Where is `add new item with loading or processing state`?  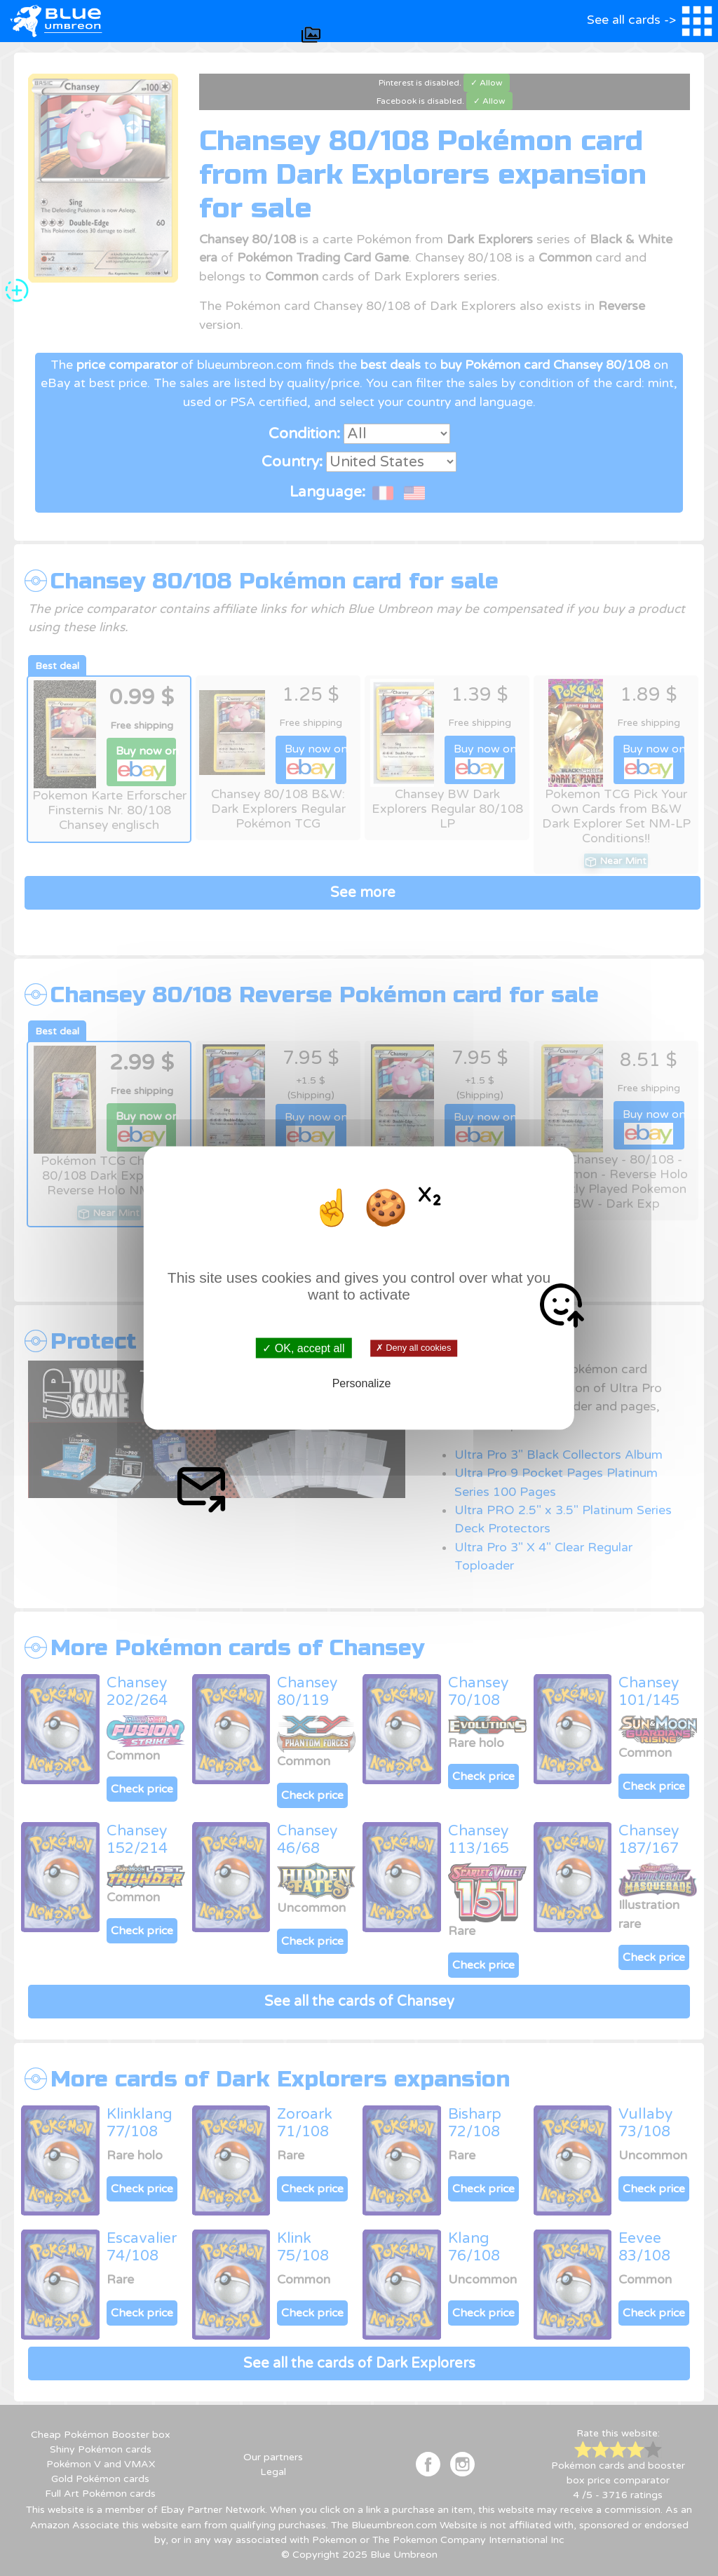 add new item with loading or processing state is located at coordinates (17, 290).